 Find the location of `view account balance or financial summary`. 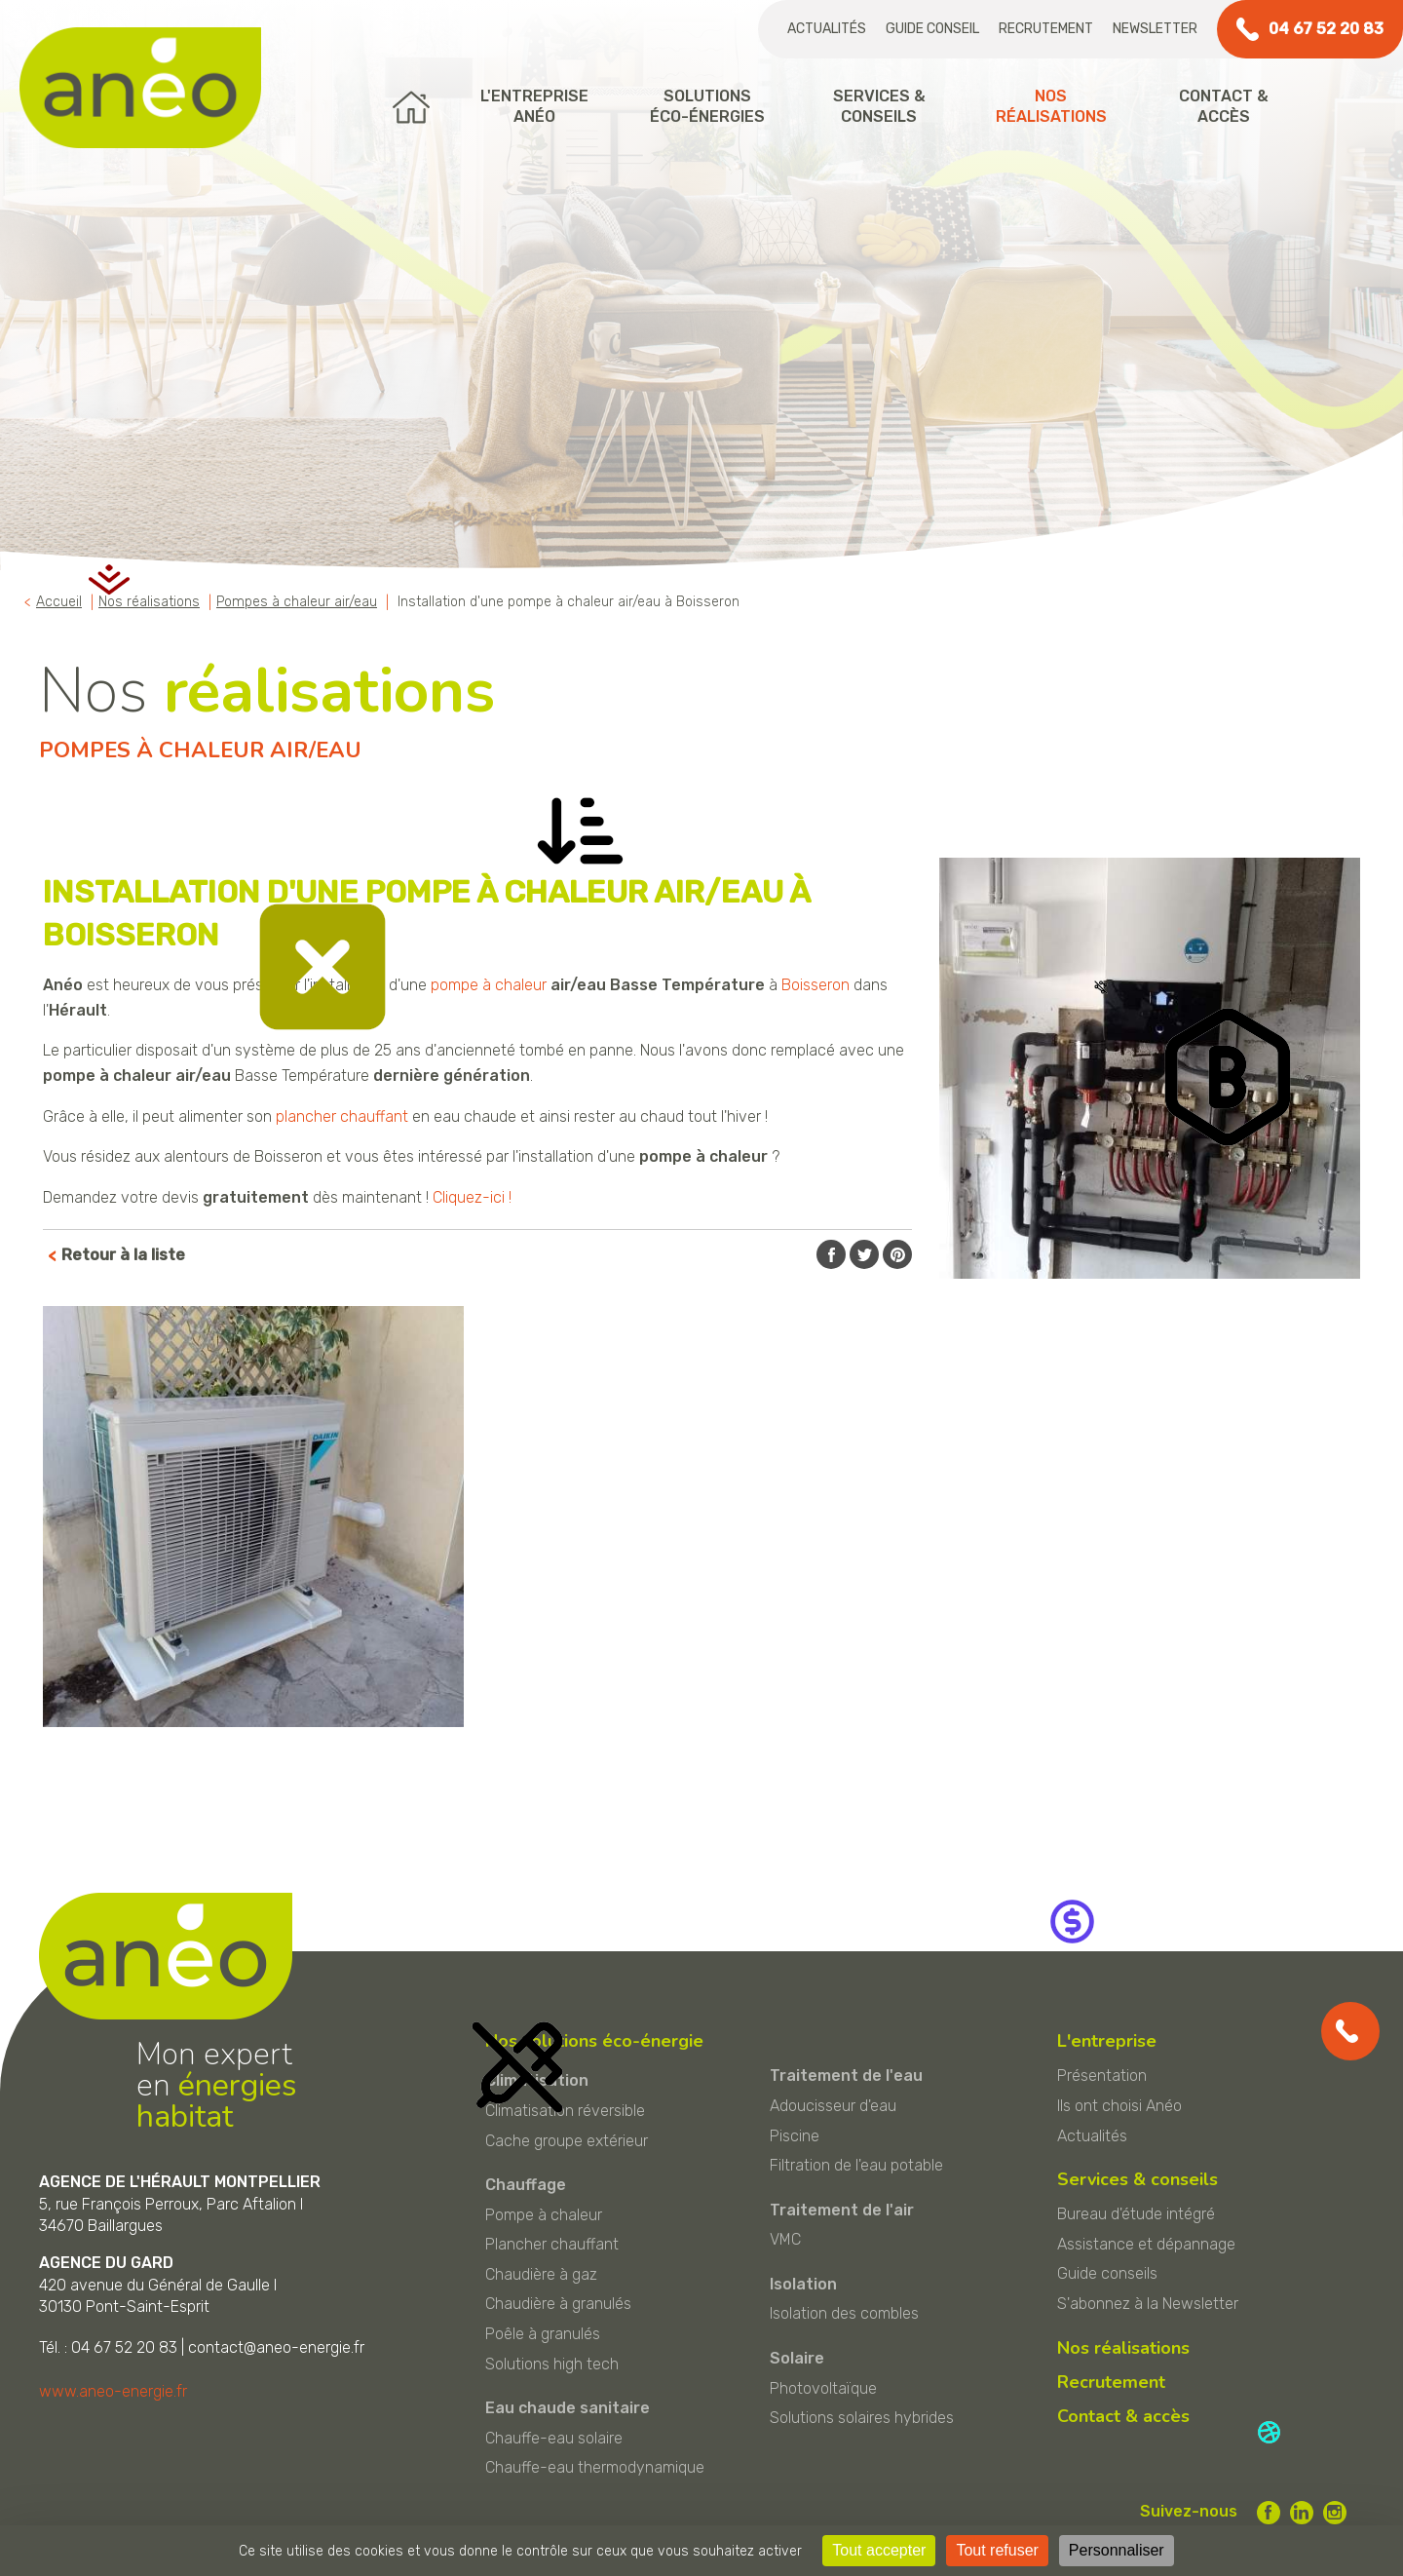

view account balance or financial summary is located at coordinates (1072, 1921).